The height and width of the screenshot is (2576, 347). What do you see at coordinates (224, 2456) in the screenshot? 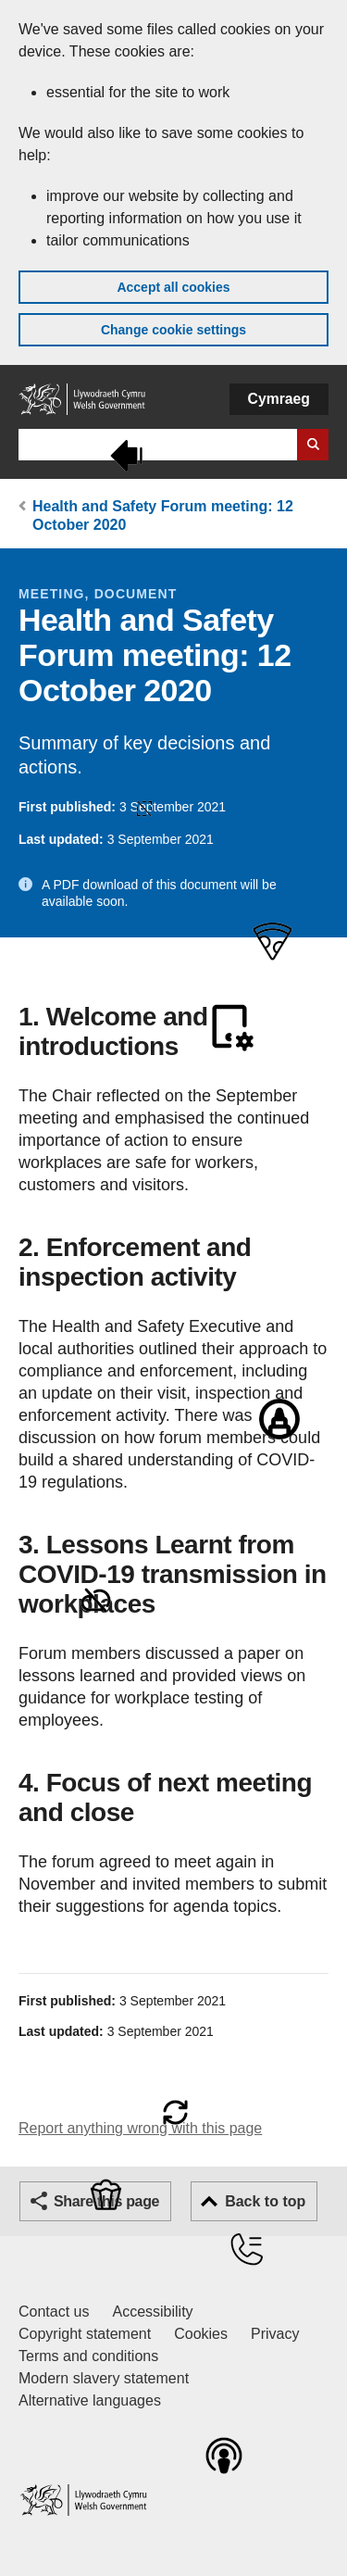
I see `open apple podcasts` at bounding box center [224, 2456].